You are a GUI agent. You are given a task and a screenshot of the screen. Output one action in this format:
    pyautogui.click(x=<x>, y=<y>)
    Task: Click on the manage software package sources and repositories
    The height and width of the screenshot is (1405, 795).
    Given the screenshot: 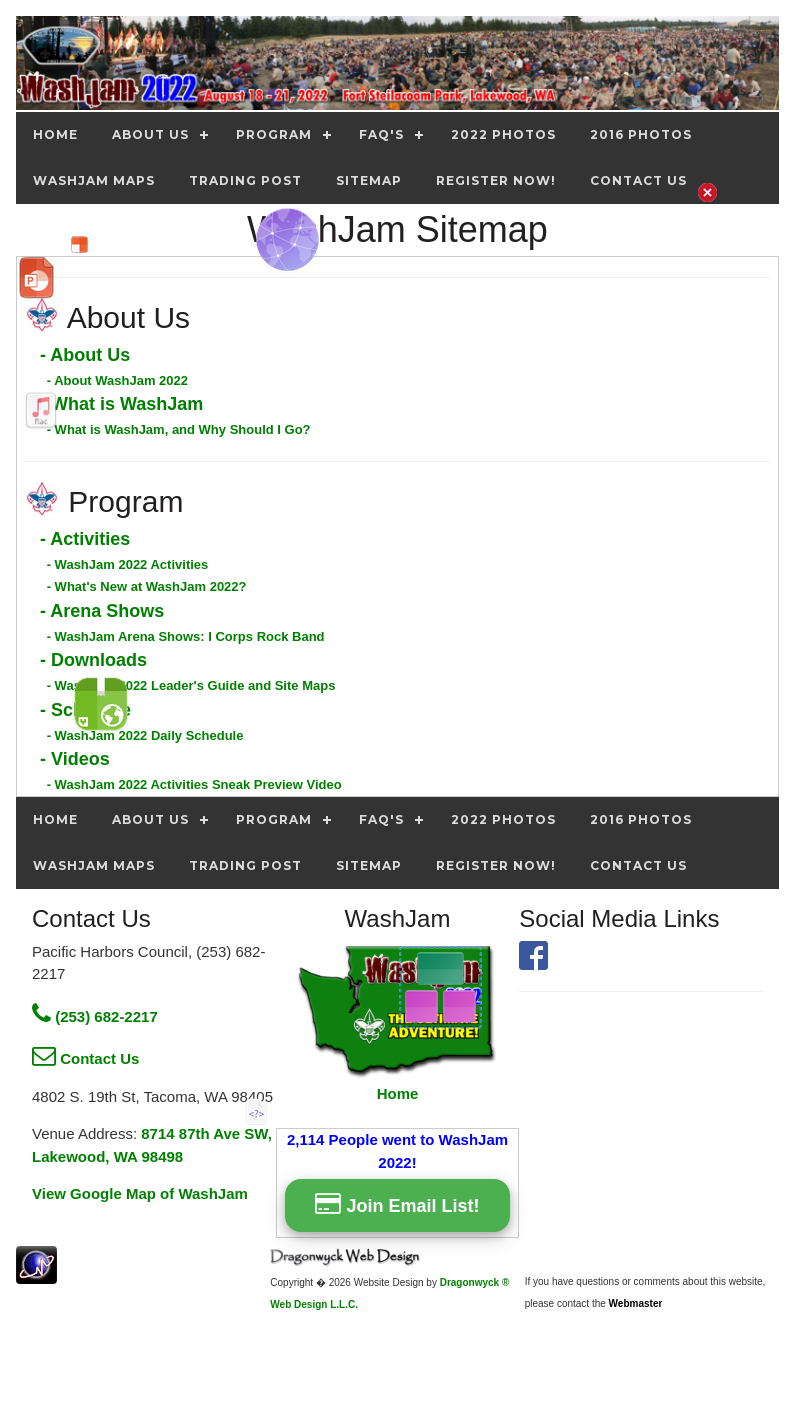 What is the action you would take?
    pyautogui.click(x=101, y=705)
    